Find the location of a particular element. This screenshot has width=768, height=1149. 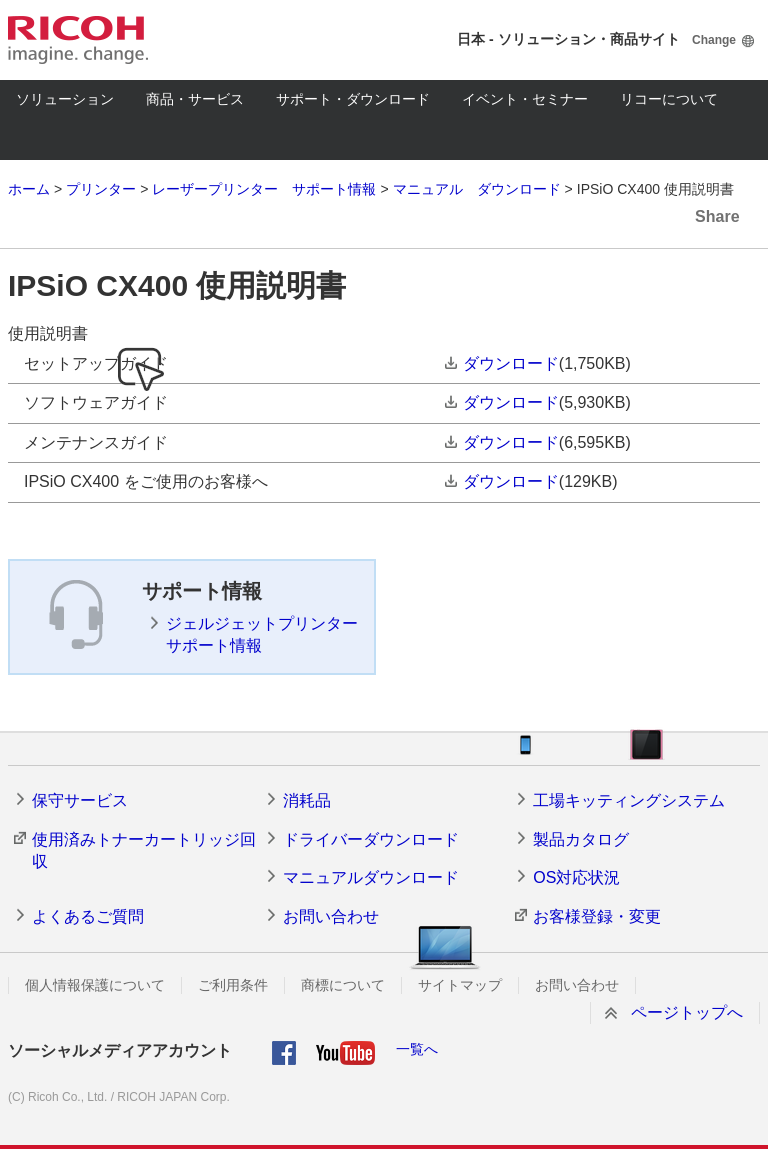

access pointer and cursor accessibility settings is located at coordinates (141, 368).